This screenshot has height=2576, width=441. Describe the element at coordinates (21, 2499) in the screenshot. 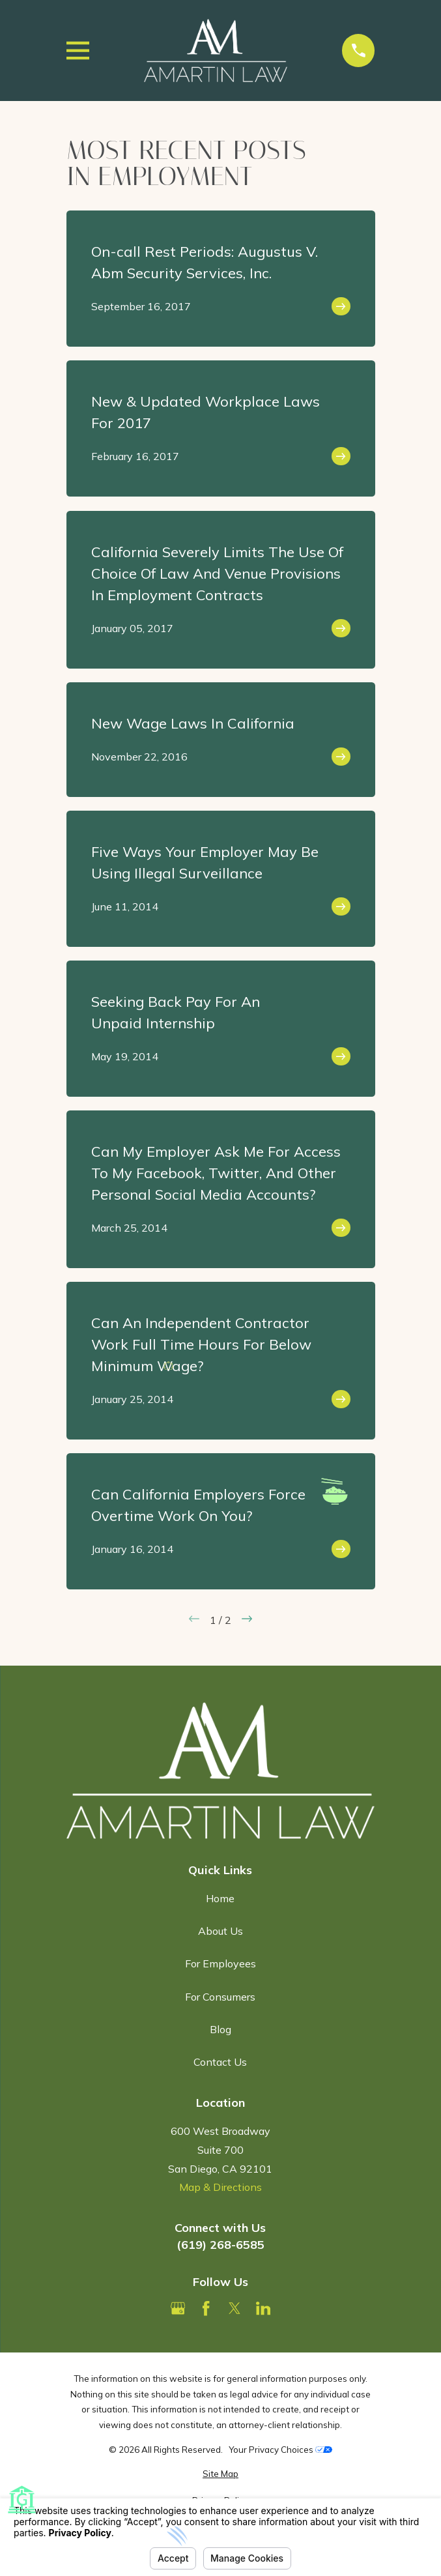

I see `access banking or financial services` at that location.